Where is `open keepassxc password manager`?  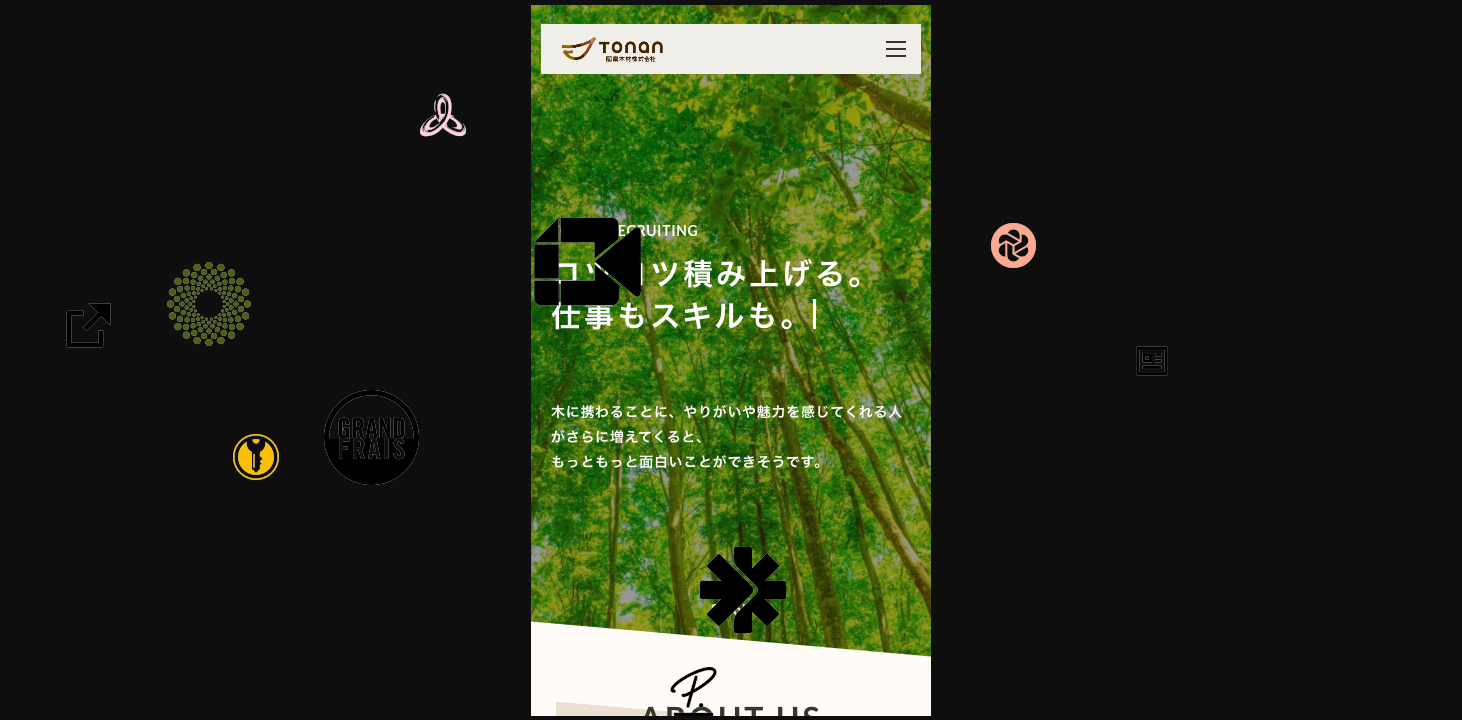
open keepassxc password manager is located at coordinates (256, 457).